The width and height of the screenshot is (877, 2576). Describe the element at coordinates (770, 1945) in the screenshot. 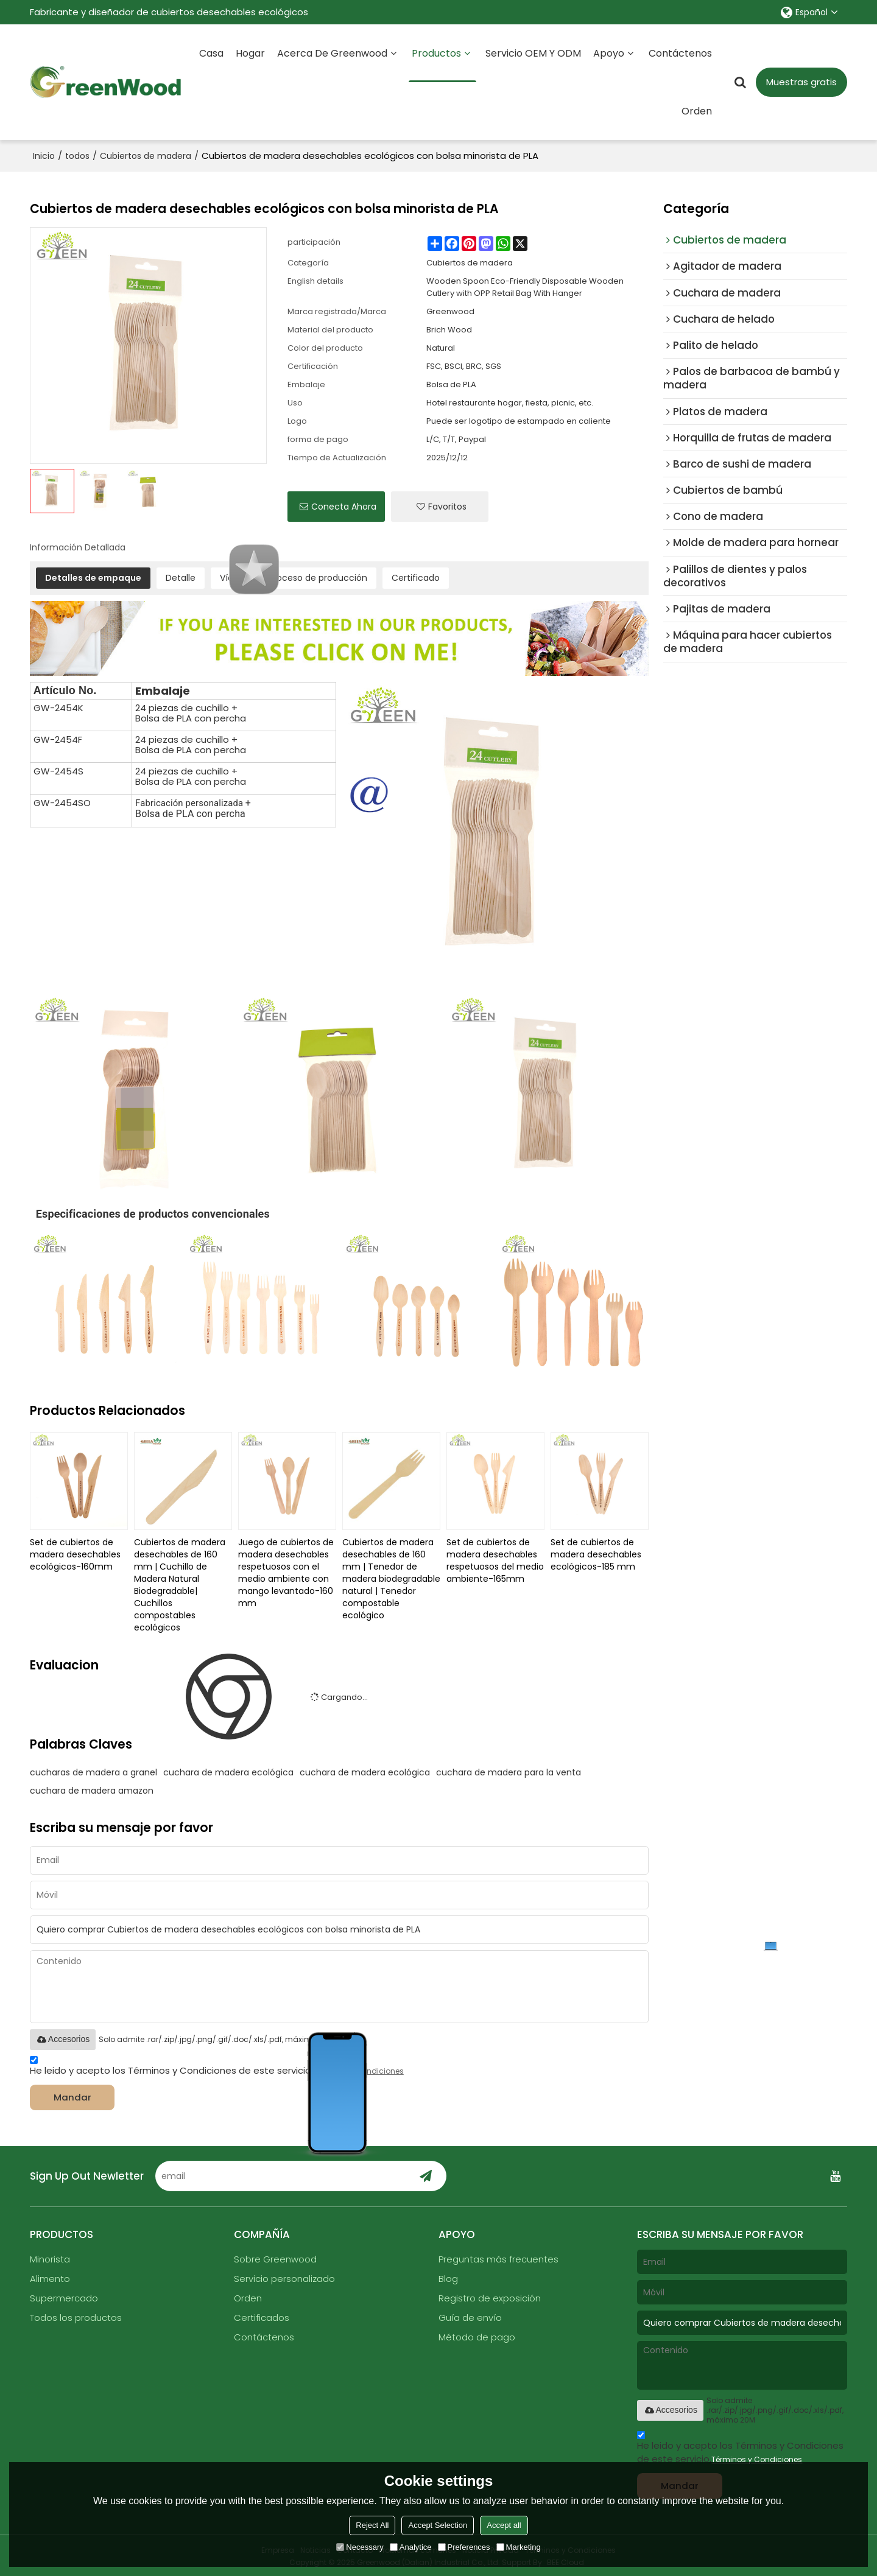

I see `represents this macbook air device in system settings` at that location.